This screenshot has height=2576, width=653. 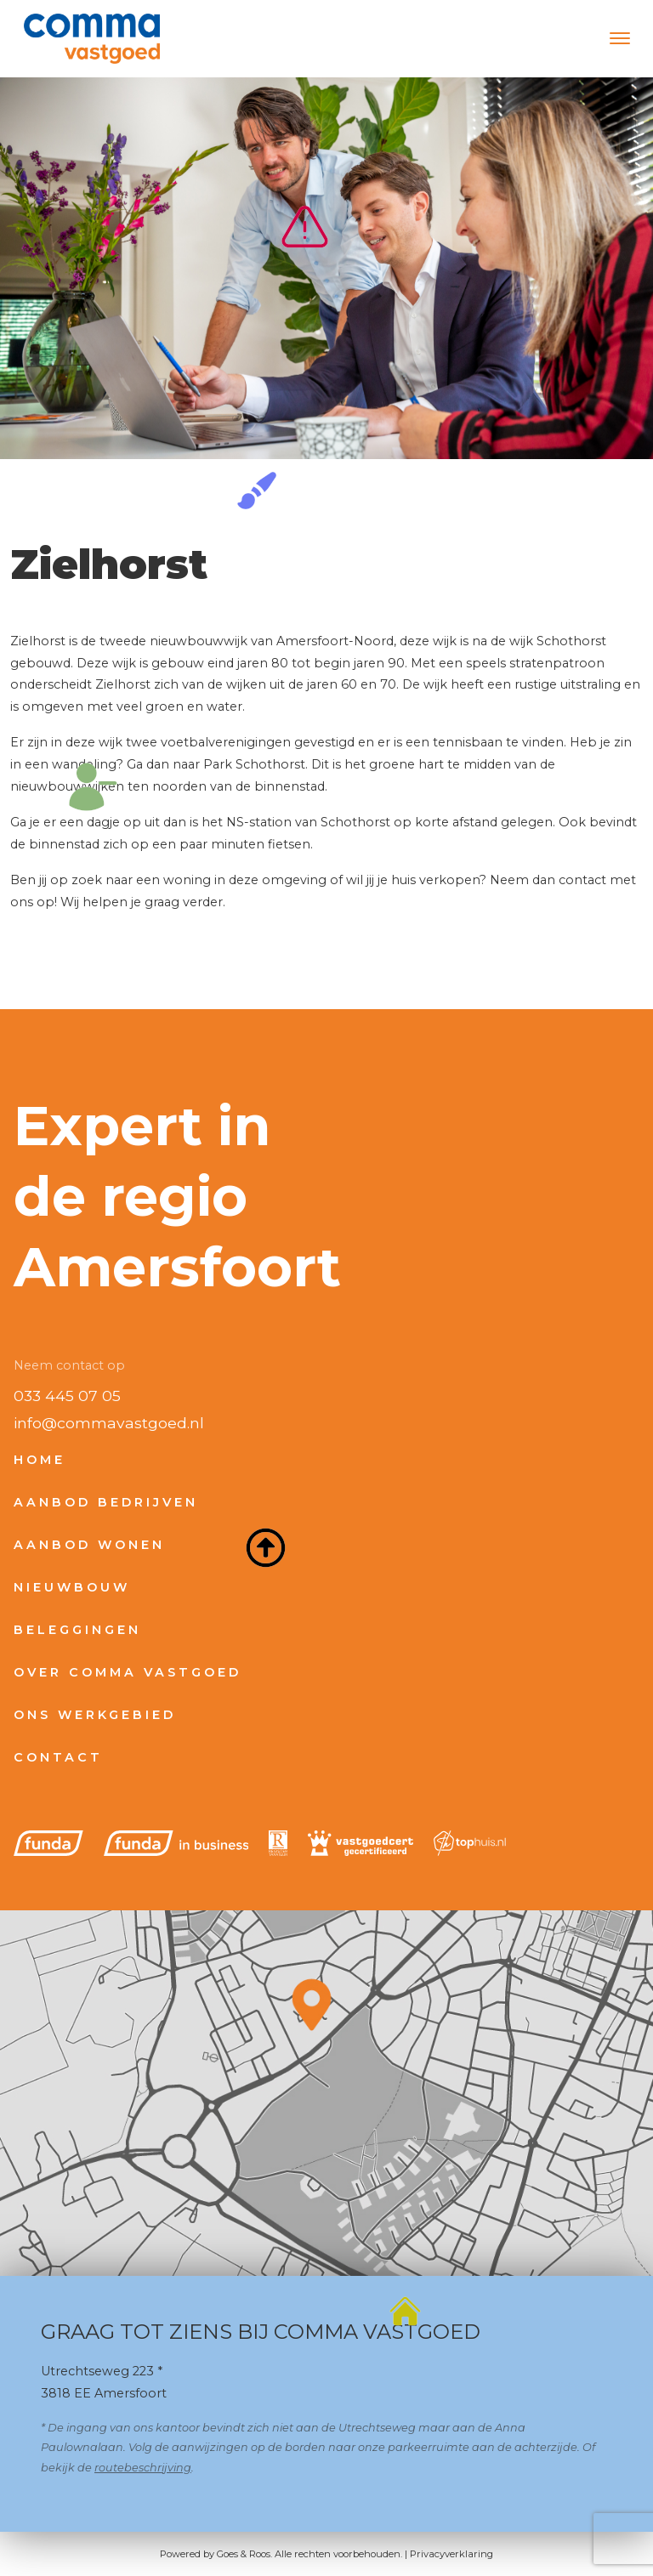 I want to click on scroll to top of page, so click(x=265, y=1547).